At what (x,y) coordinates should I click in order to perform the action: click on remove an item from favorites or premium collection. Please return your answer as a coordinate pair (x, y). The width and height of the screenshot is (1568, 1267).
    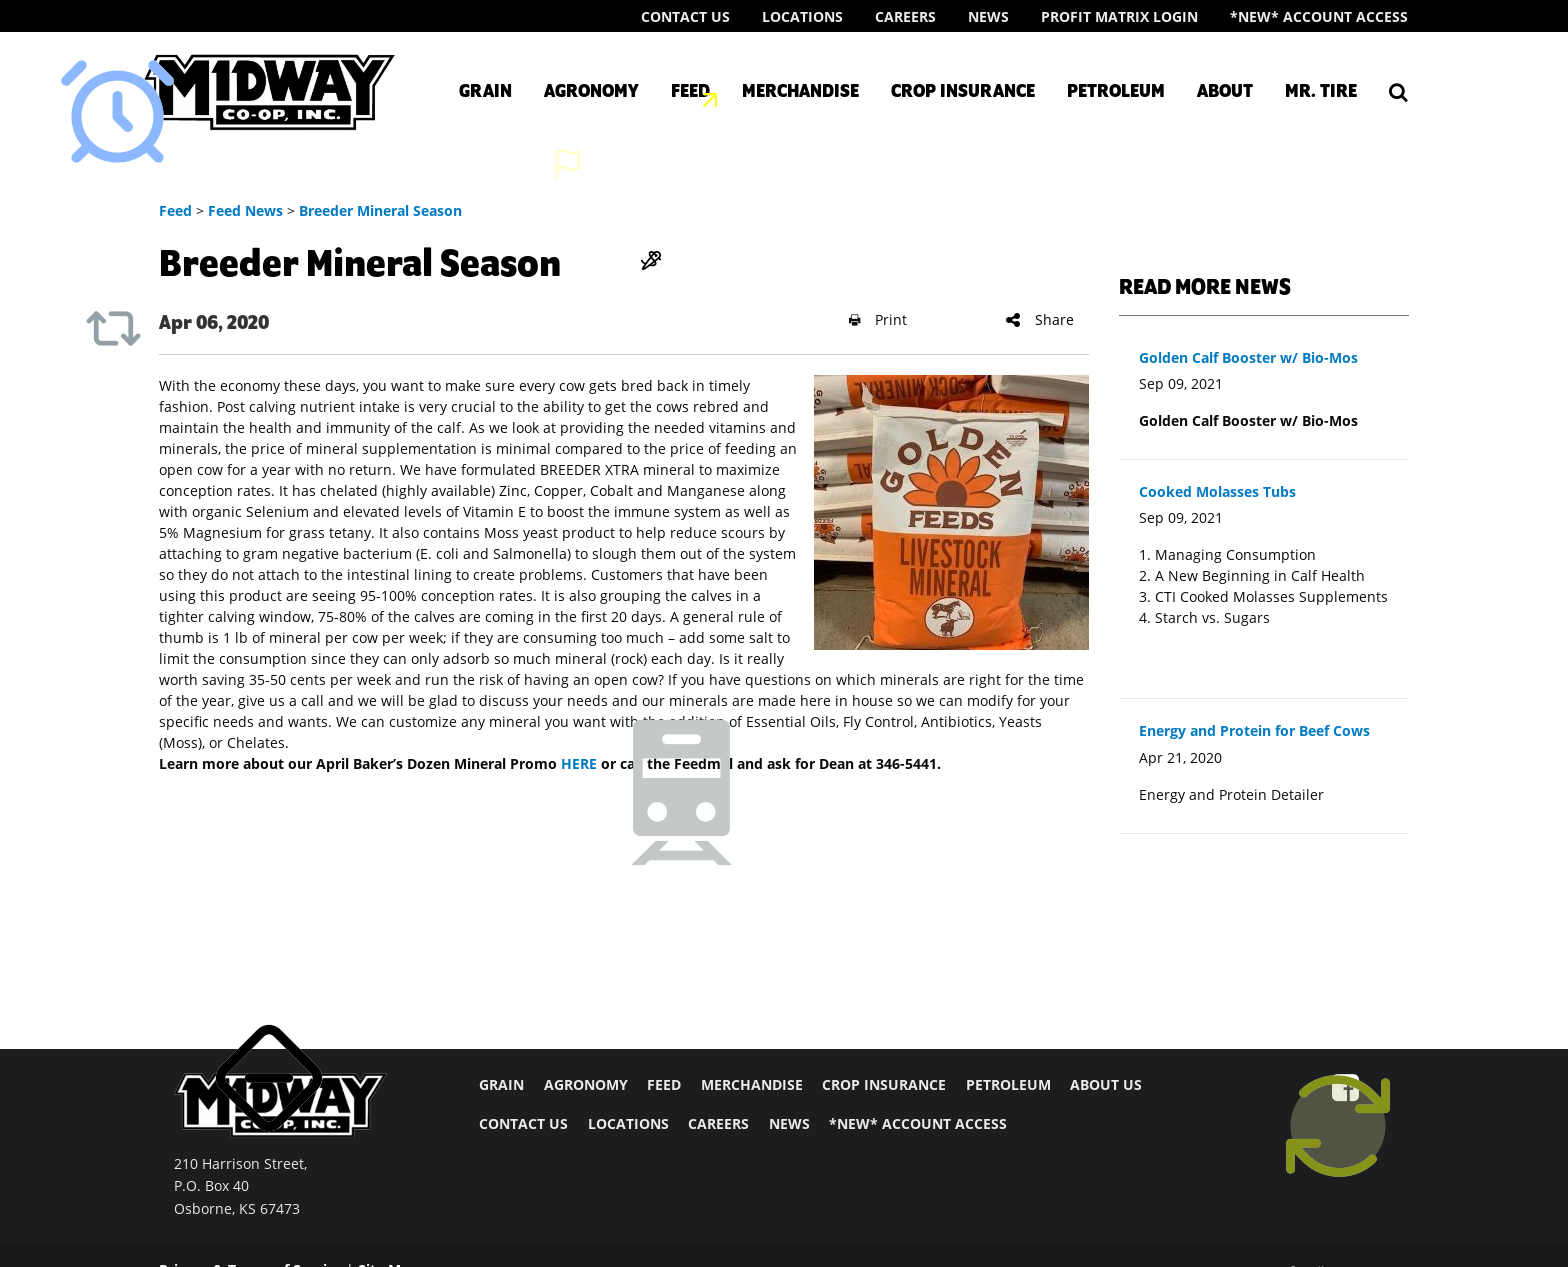
    Looking at the image, I should click on (269, 1078).